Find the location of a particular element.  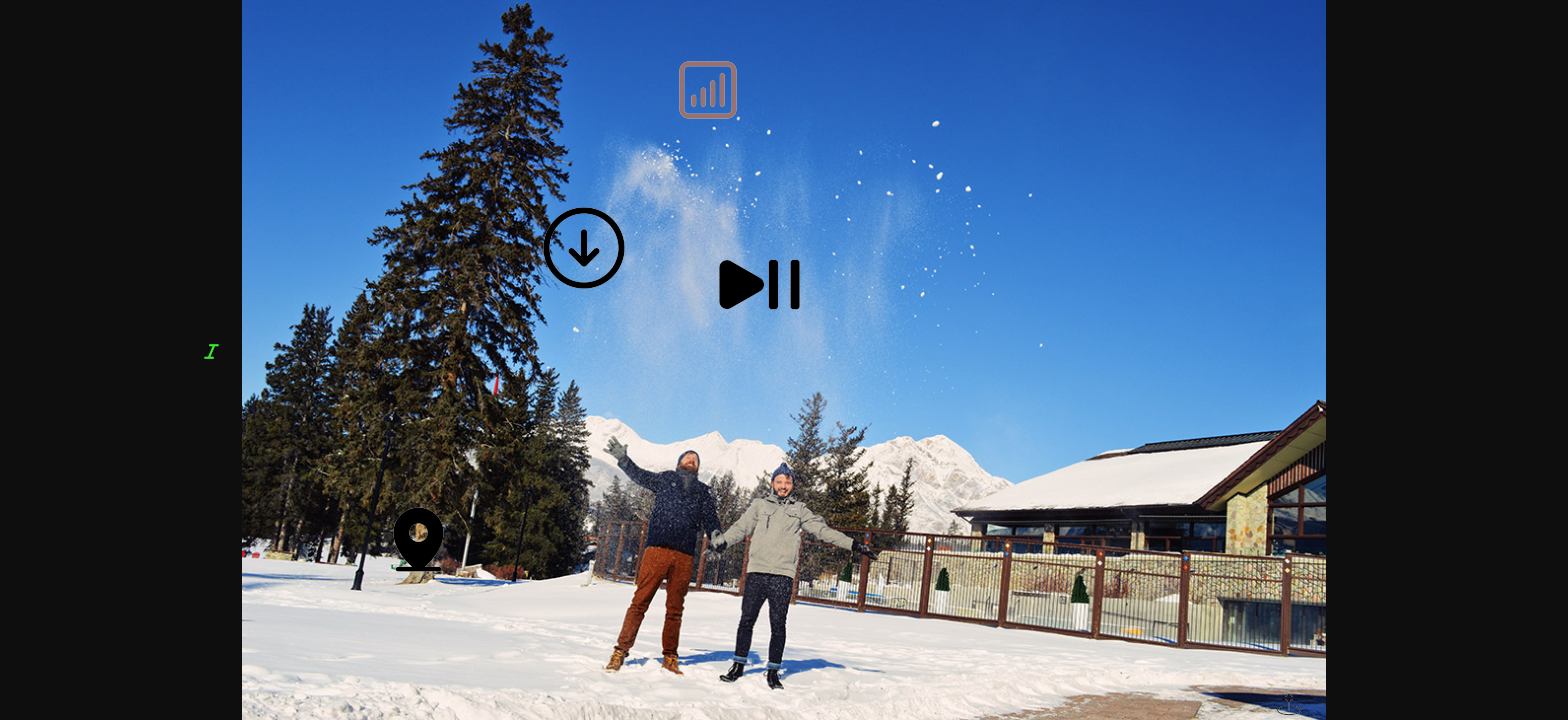

download a file or content is located at coordinates (584, 248).